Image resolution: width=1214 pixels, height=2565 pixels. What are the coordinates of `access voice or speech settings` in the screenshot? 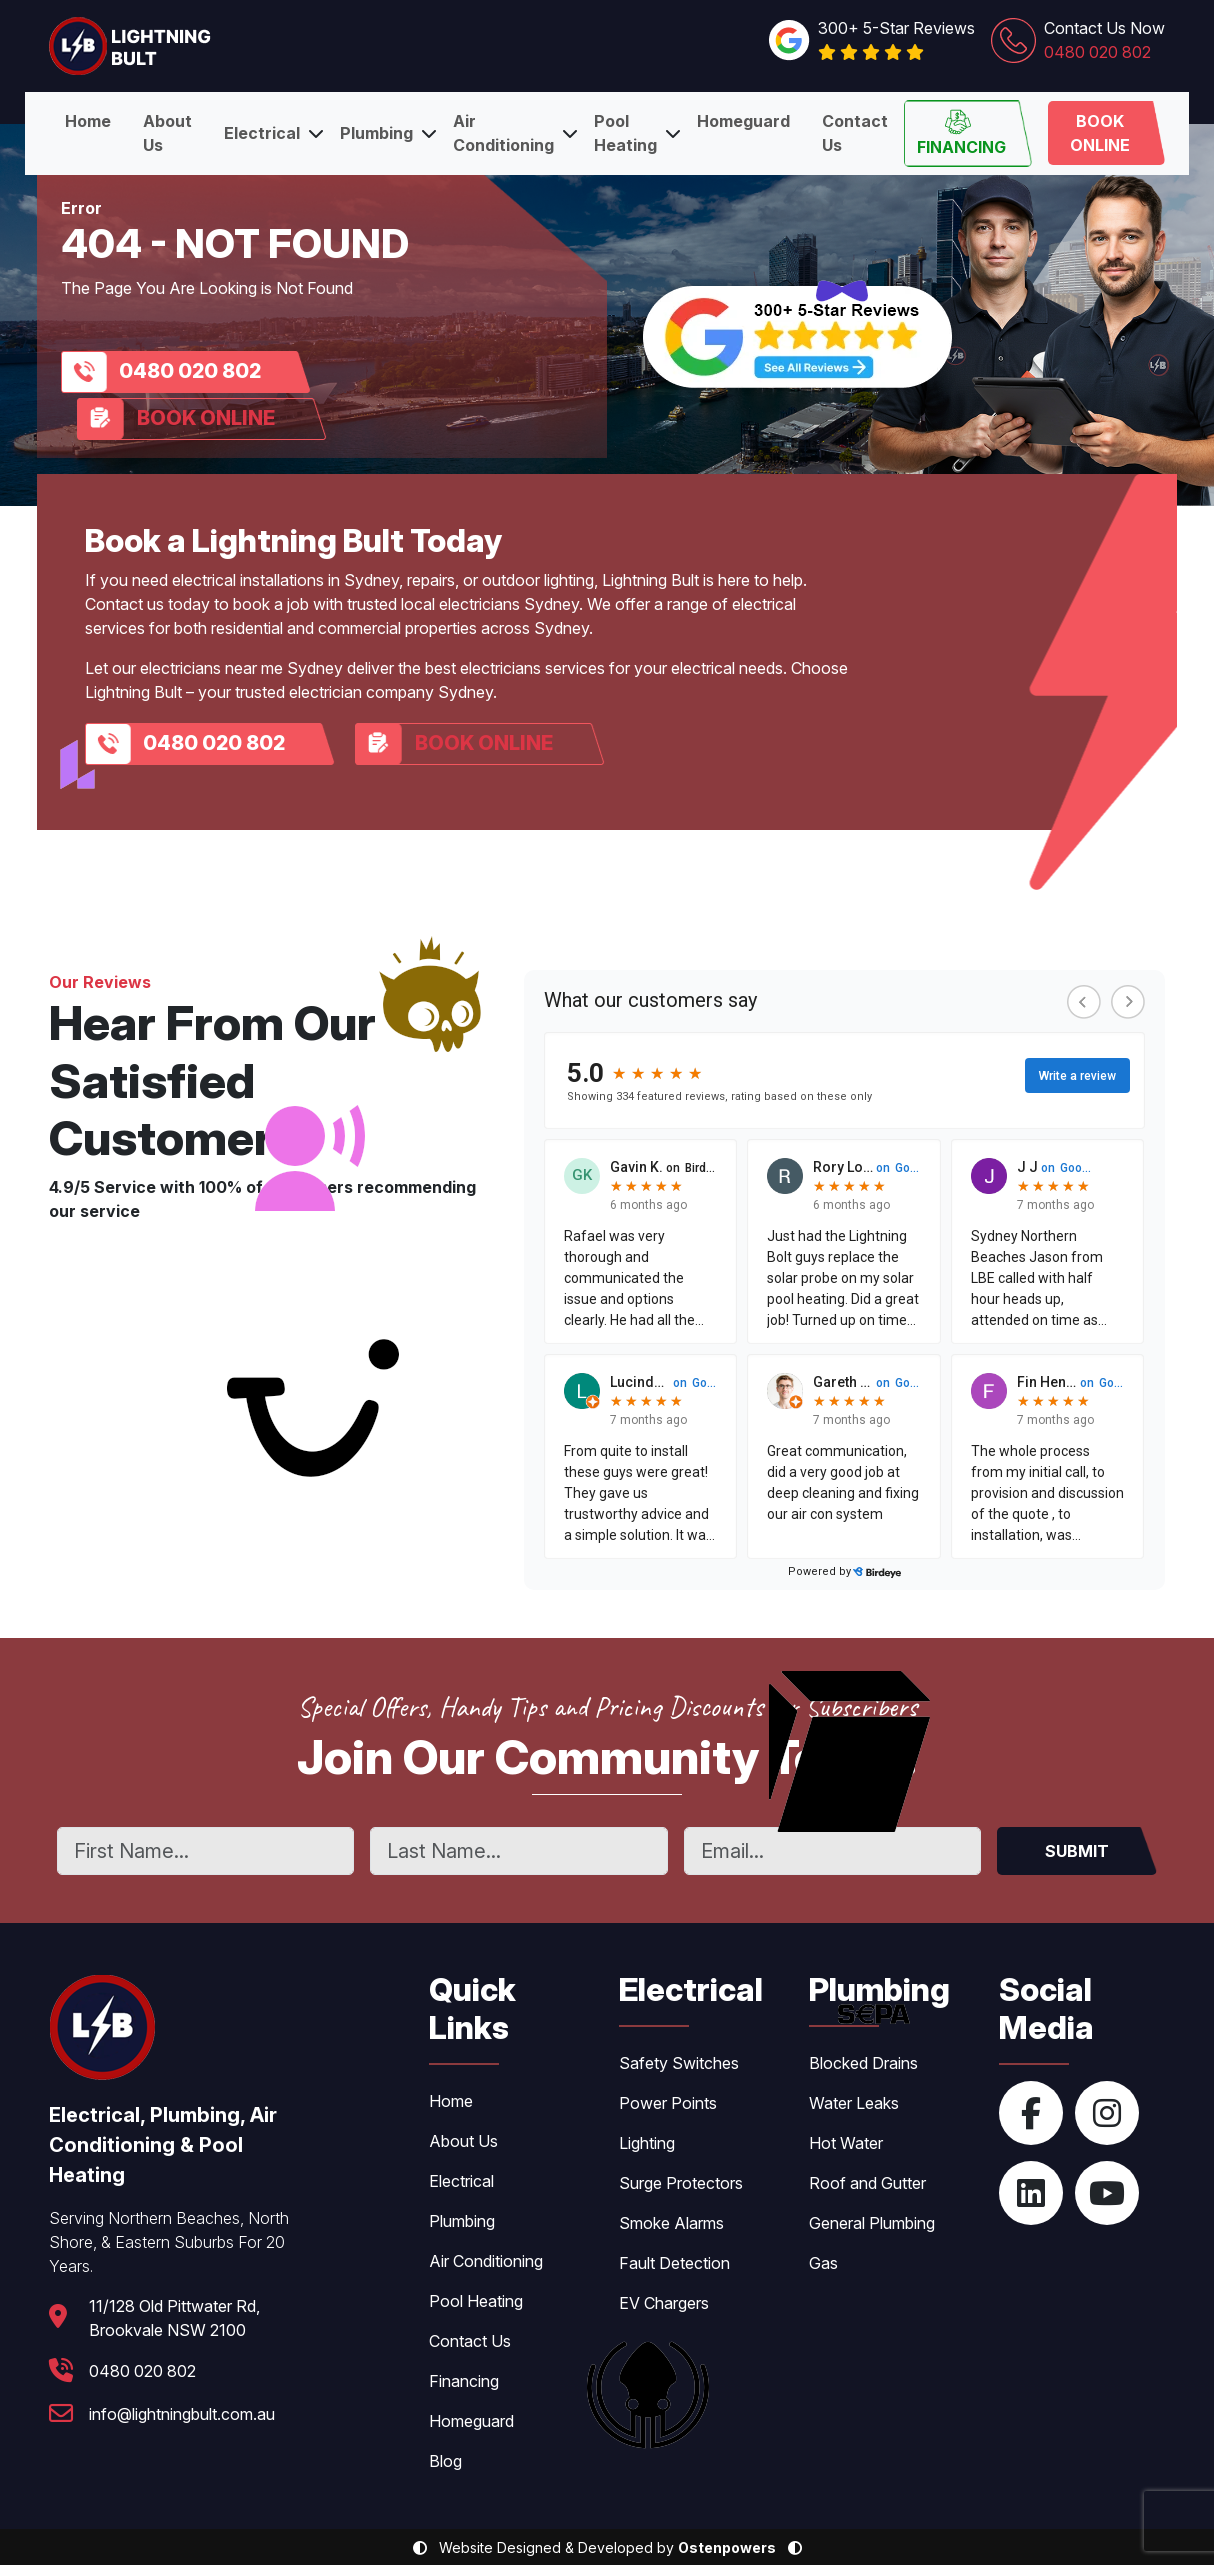 It's located at (310, 1161).